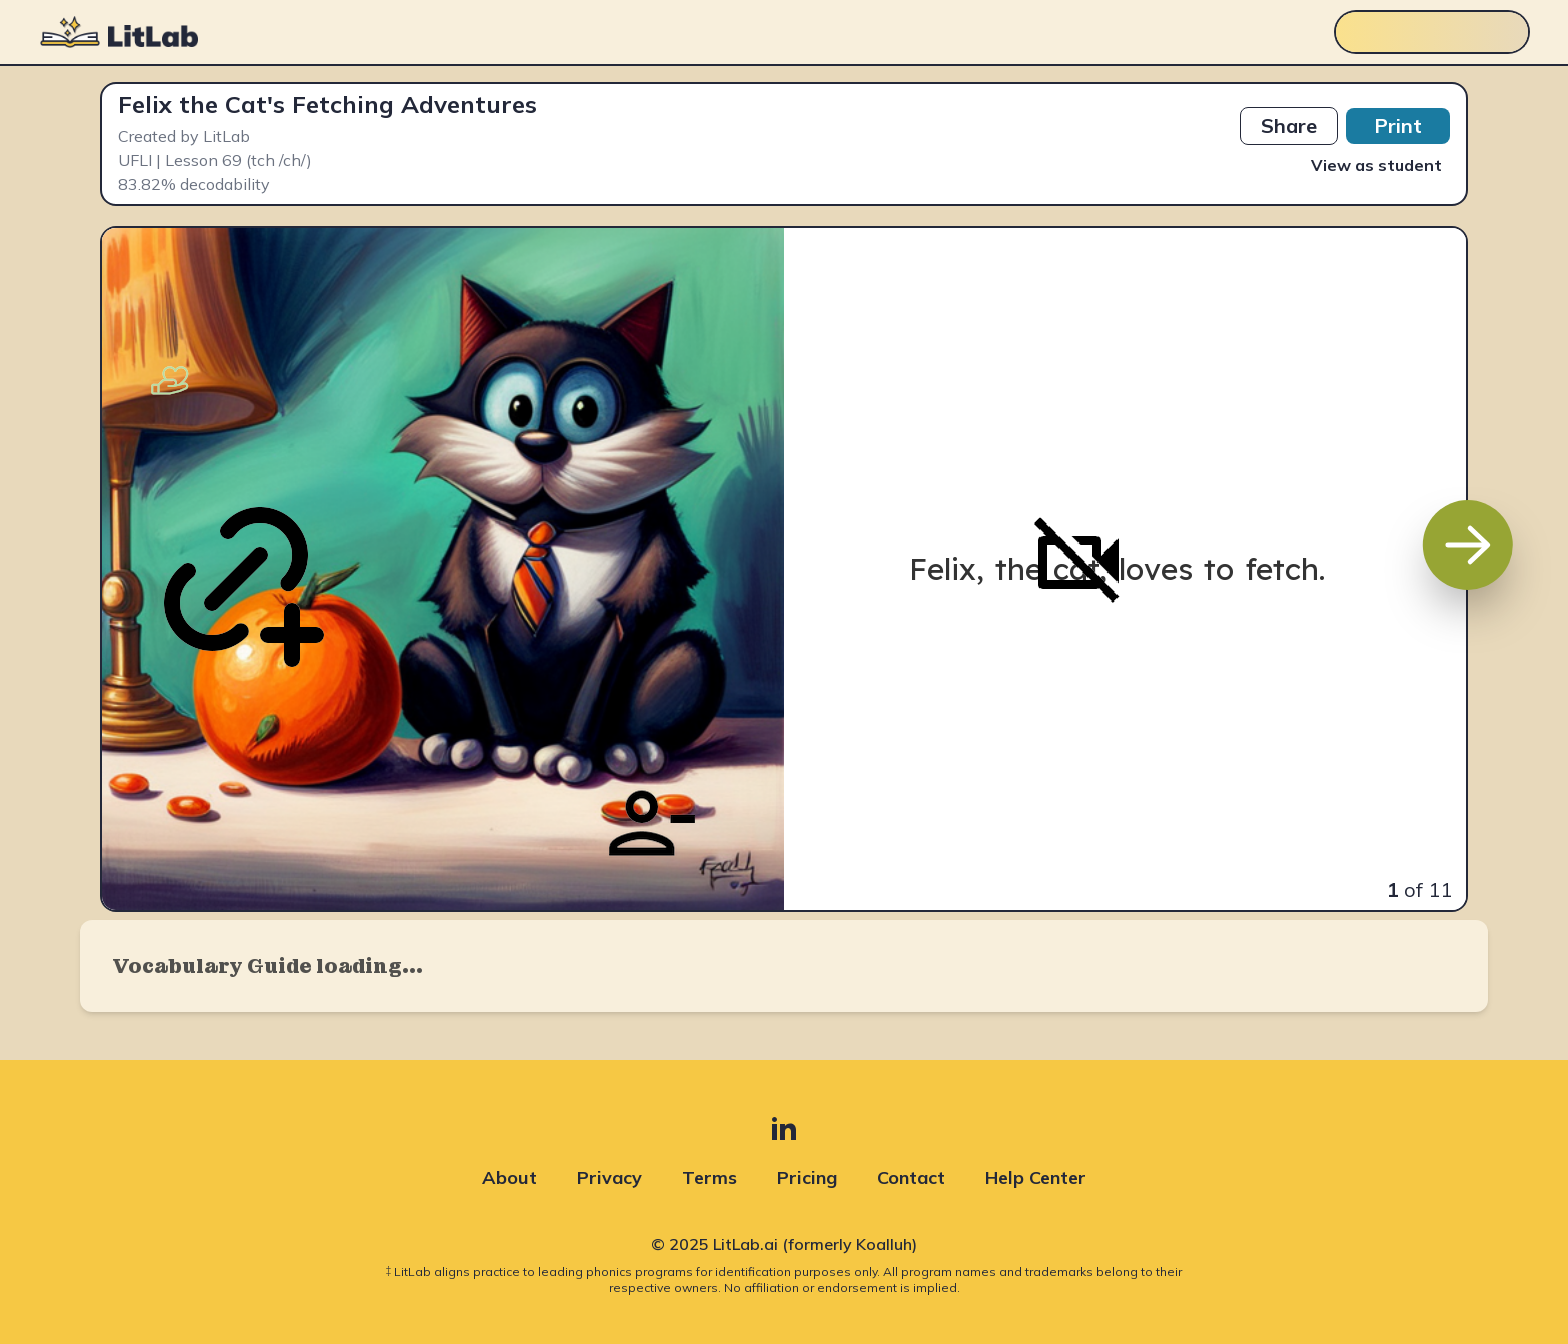 Image resolution: width=1568 pixels, height=1344 pixels. I want to click on donate or make a charitable contribution, so click(171, 381).